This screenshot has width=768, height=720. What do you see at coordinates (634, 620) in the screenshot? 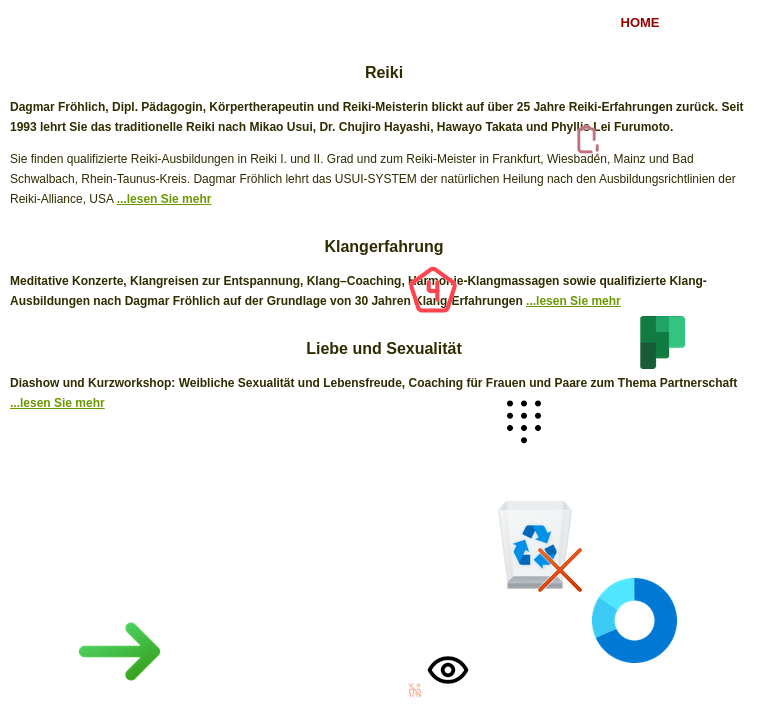
I see `open productivity app` at bounding box center [634, 620].